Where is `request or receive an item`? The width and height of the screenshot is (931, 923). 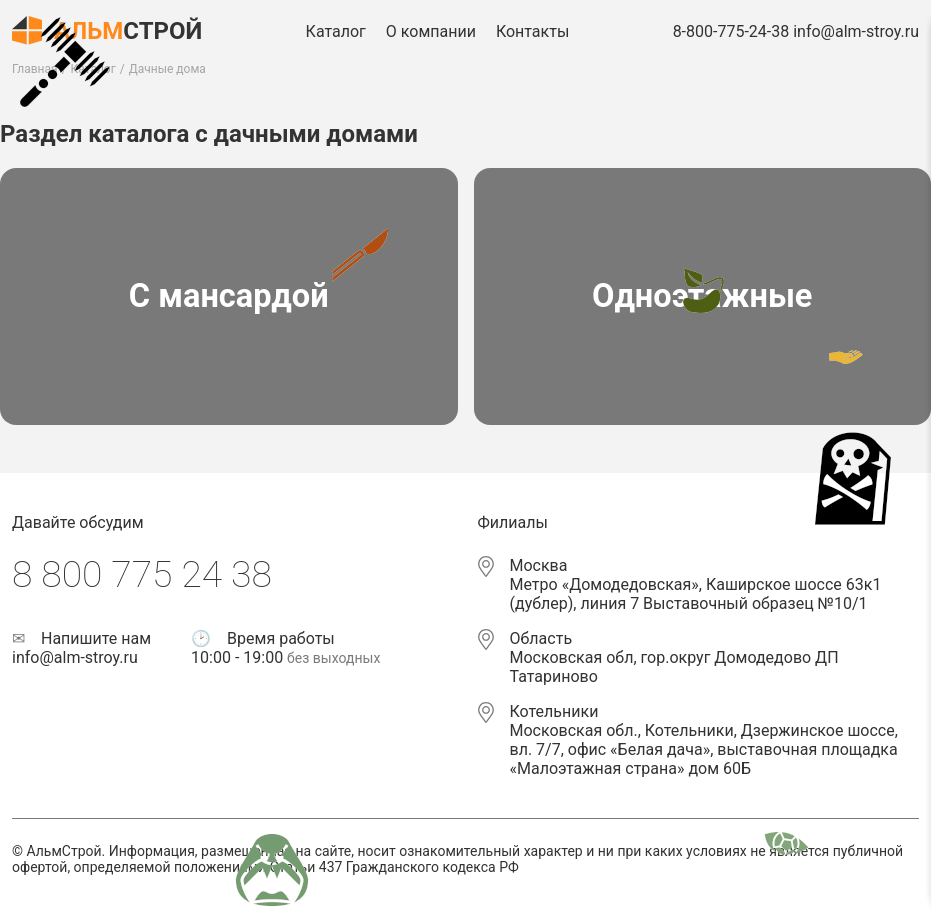
request or receive an item is located at coordinates (846, 357).